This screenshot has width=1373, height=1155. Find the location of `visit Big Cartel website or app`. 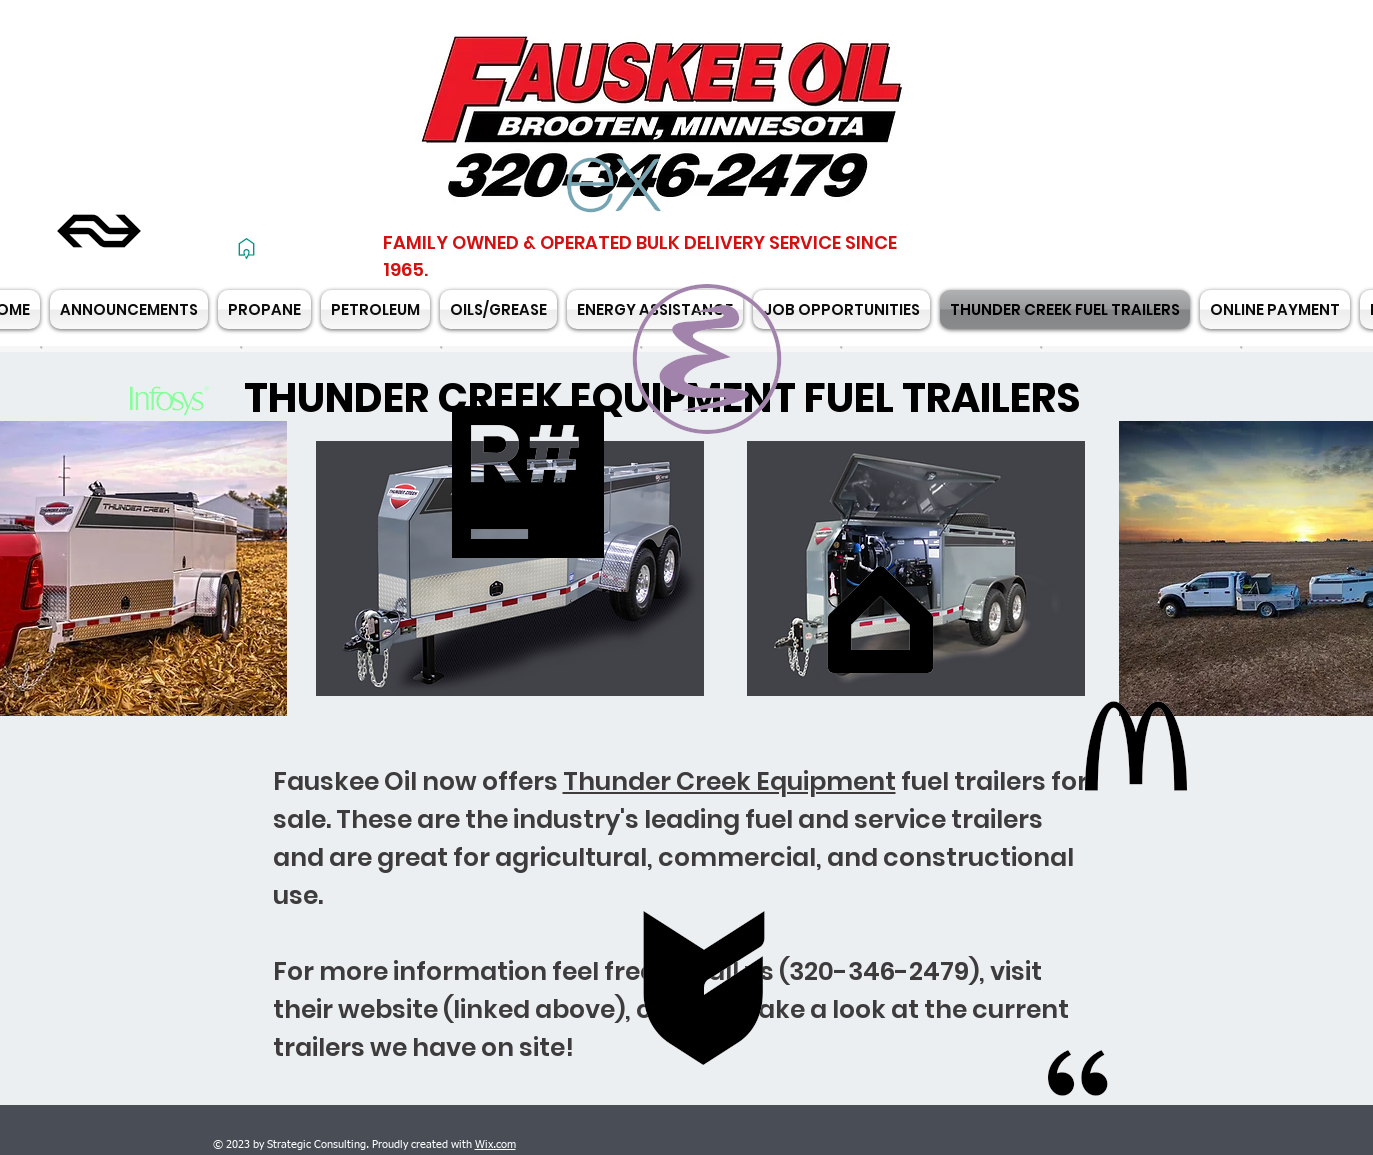

visit Big Cartel website or app is located at coordinates (704, 988).